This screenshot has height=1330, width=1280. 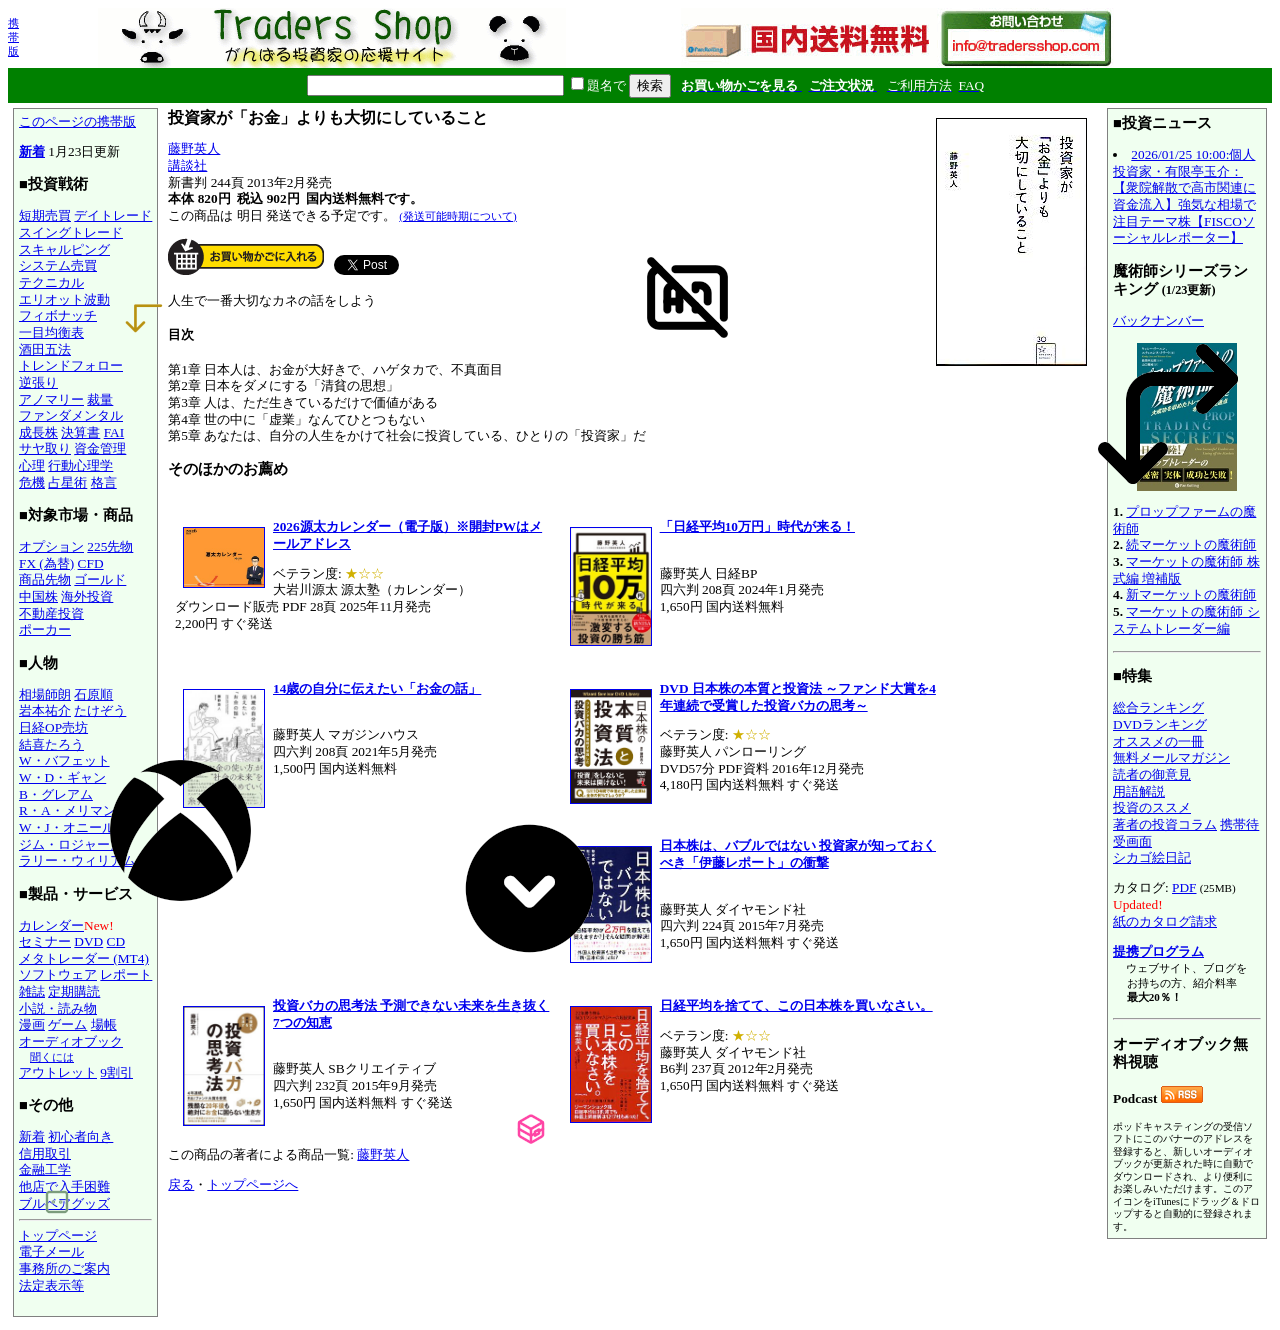 I want to click on open Xbox app, so click(x=180, y=830).